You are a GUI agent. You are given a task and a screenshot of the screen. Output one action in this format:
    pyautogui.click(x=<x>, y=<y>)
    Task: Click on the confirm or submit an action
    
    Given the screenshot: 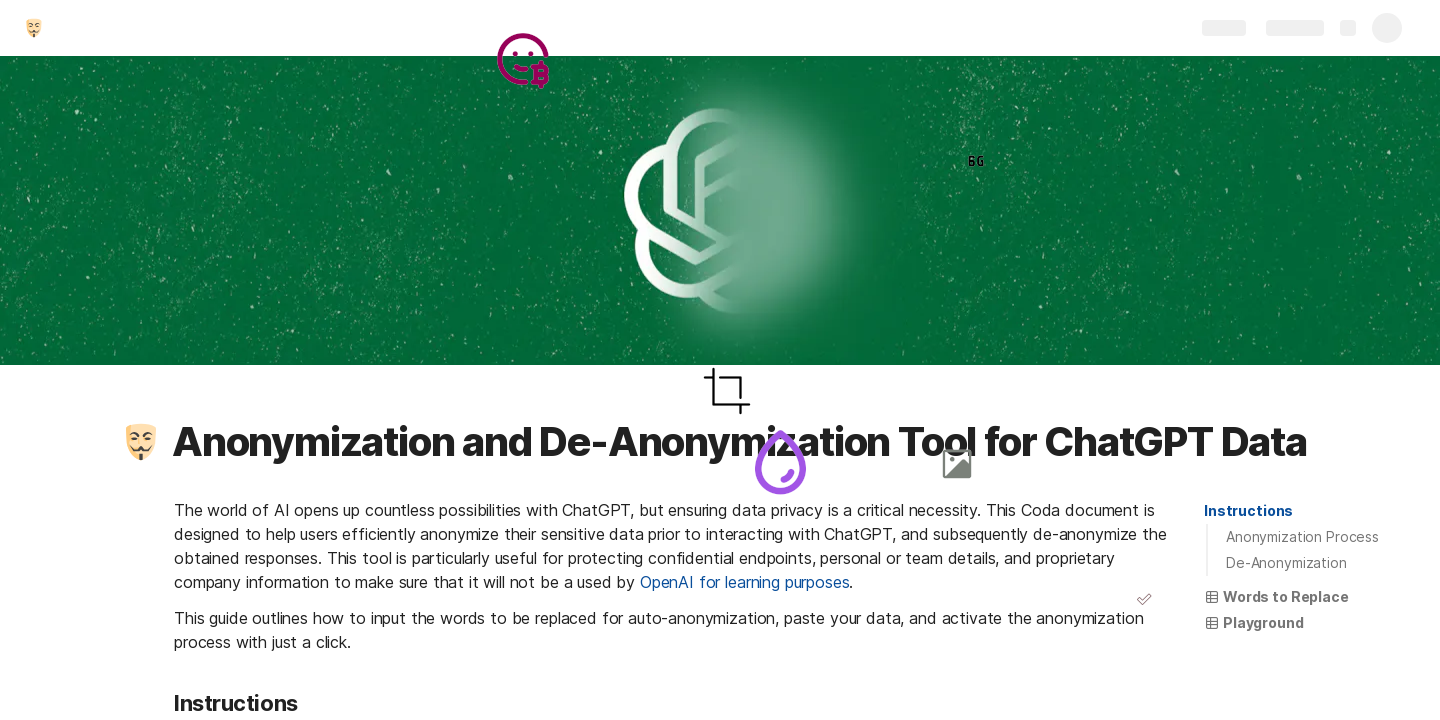 What is the action you would take?
    pyautogui.click(x=1144, y=599)
    